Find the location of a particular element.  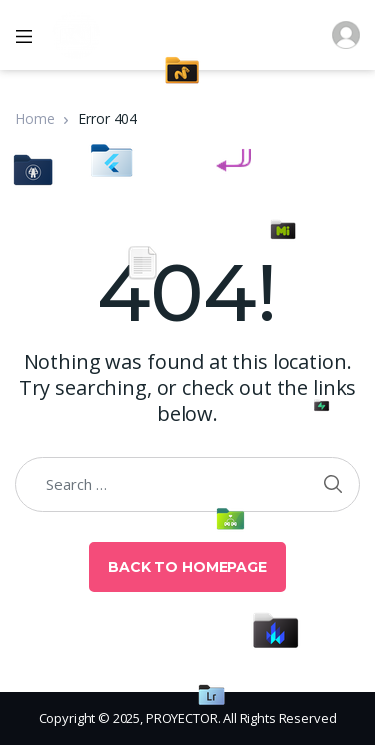

open flutter project folder is located at coordinates (111, 161).